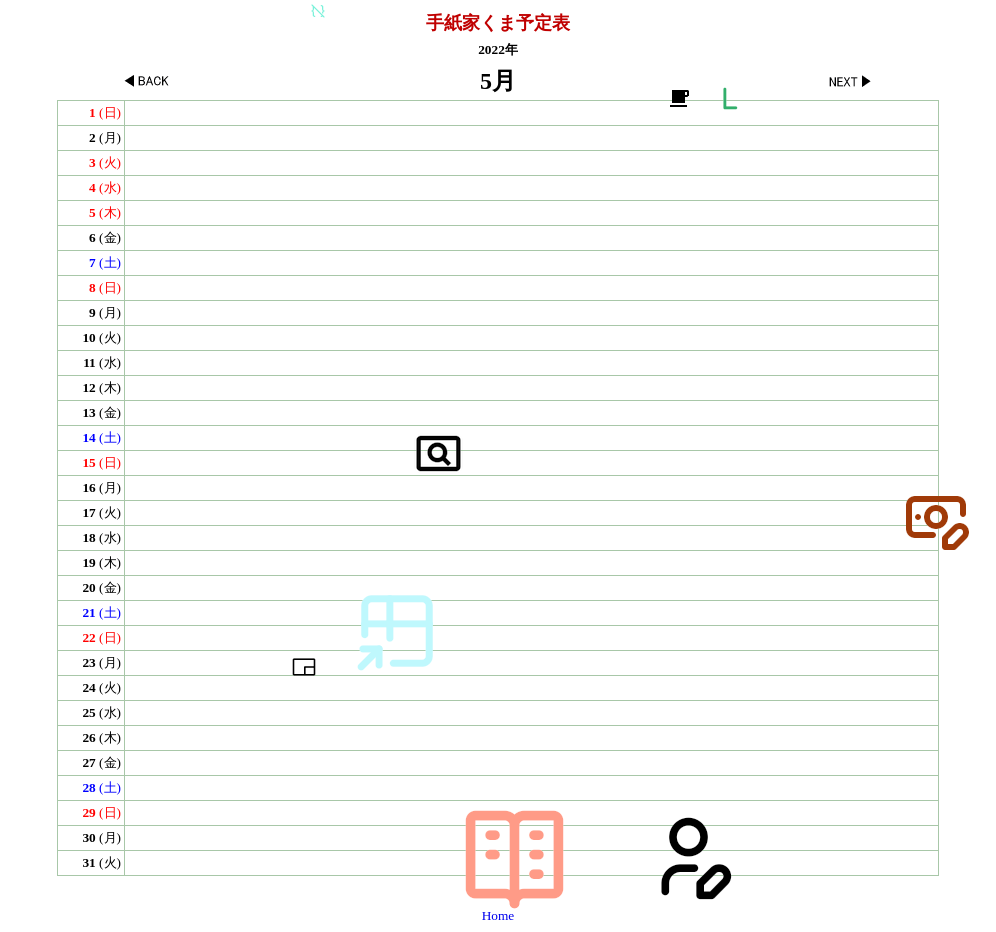  Describe the element at coordinates (397, 631) in the screenshot. I see `create a shortcut to this table` at that location.